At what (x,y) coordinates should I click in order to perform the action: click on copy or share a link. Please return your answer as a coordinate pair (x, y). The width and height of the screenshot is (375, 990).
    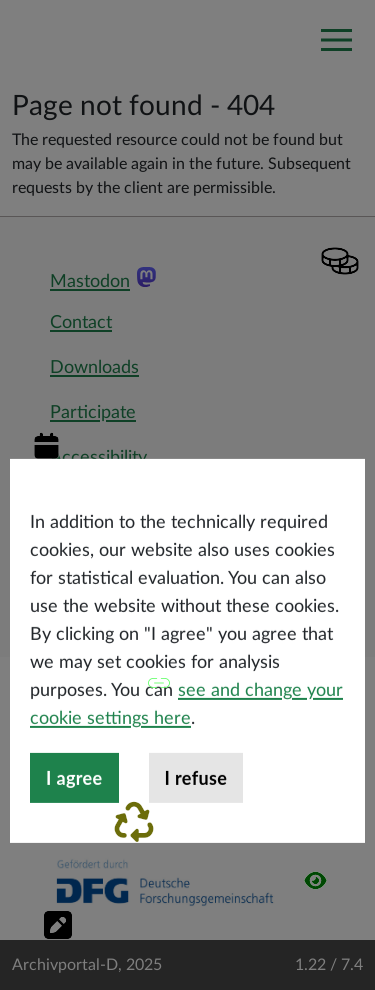
    Looking at the image, I should click on (159, 683).